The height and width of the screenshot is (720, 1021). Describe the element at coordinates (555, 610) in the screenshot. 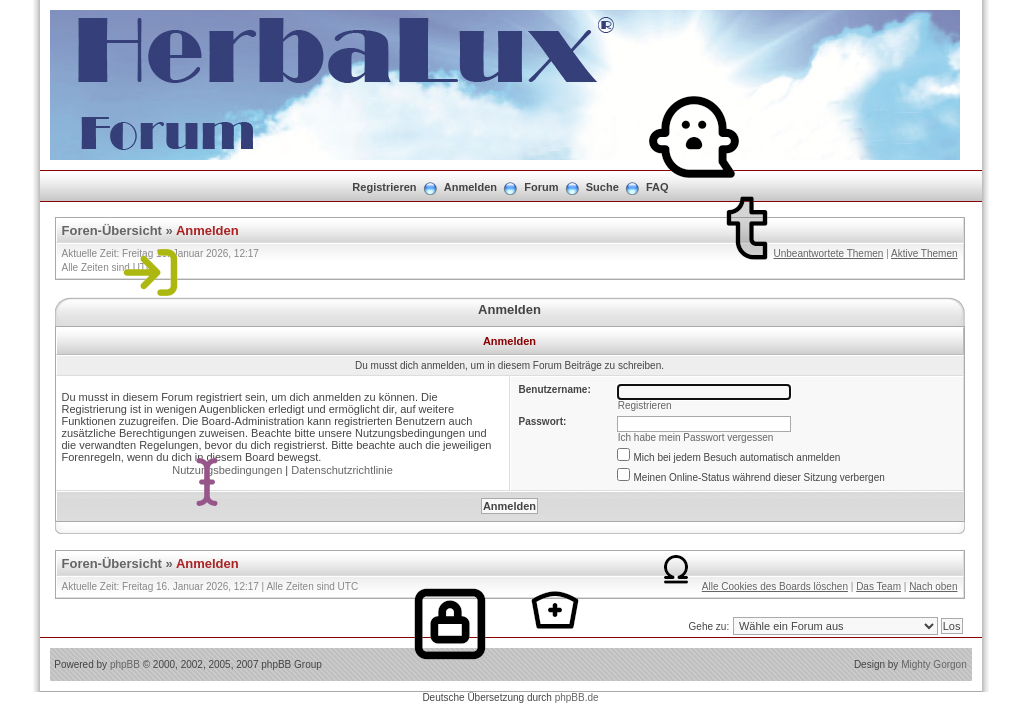

I see `access nursing or healthcare services` at that location.